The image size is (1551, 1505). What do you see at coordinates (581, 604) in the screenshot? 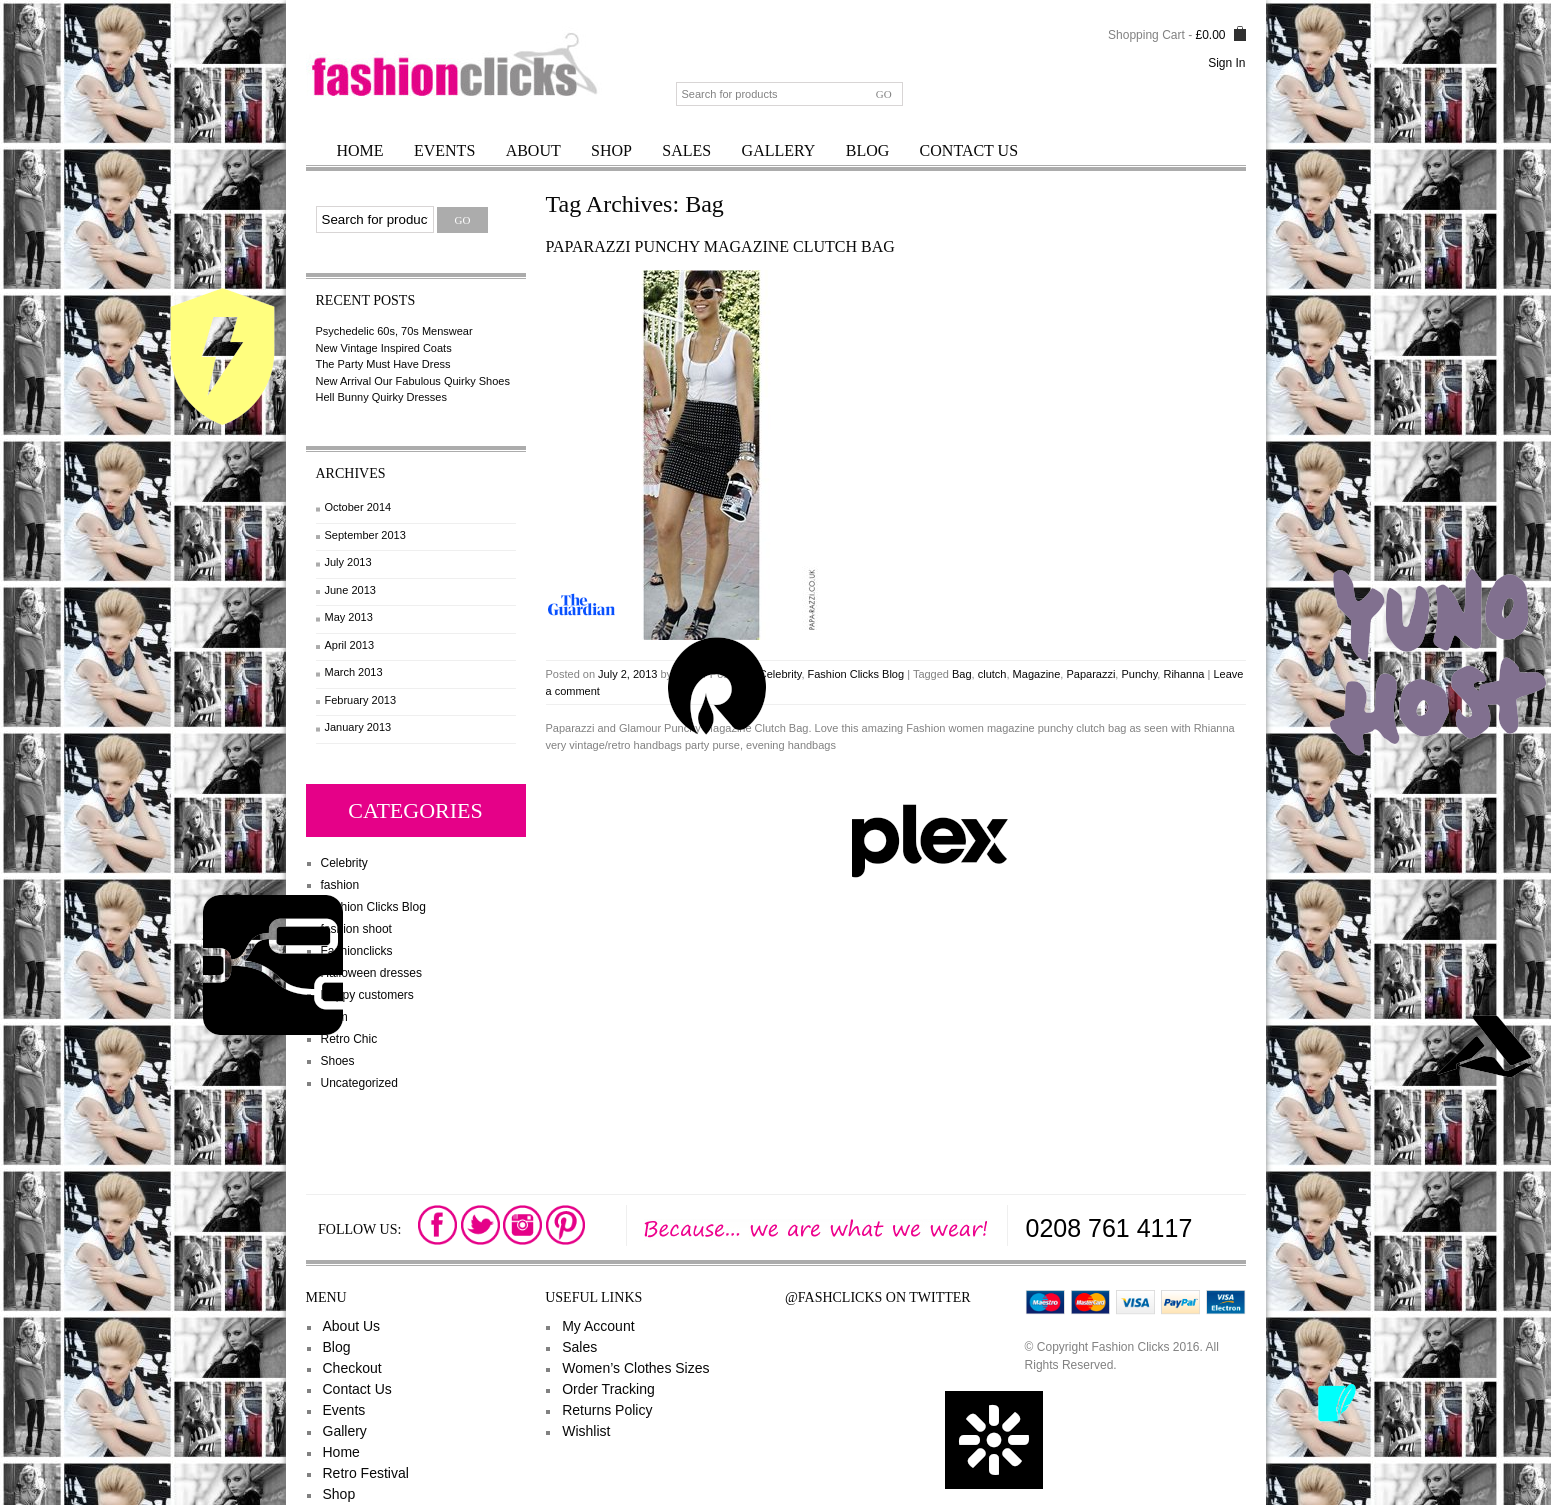
I see `open The Guardian news app` at bounding box center [581, 604].